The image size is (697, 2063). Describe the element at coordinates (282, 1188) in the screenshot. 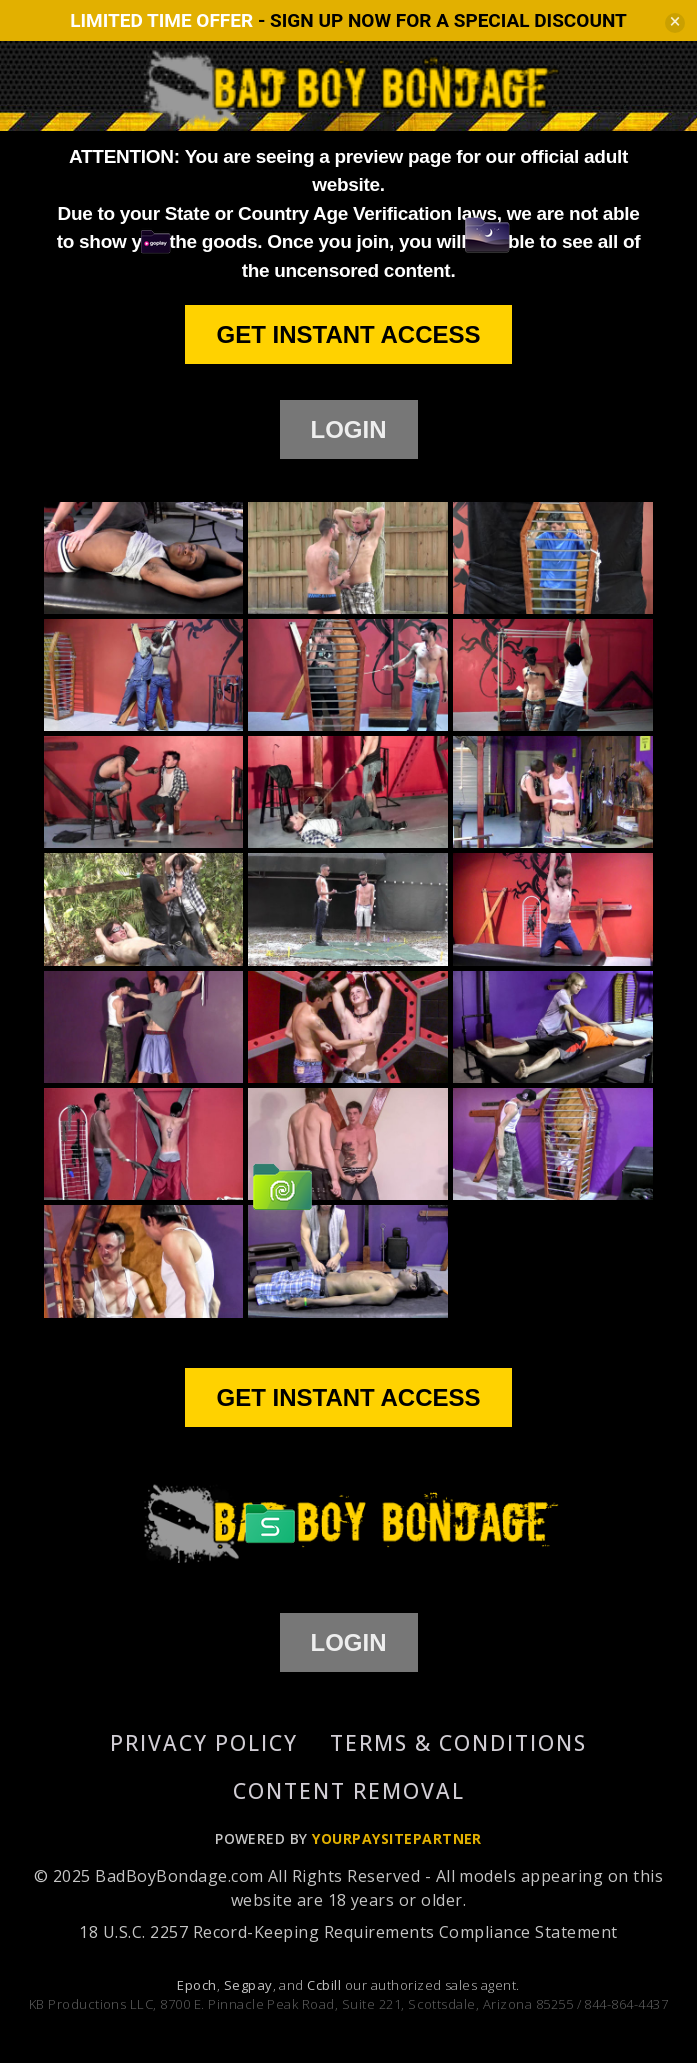

I see `open GameJolt files folder` at that location.